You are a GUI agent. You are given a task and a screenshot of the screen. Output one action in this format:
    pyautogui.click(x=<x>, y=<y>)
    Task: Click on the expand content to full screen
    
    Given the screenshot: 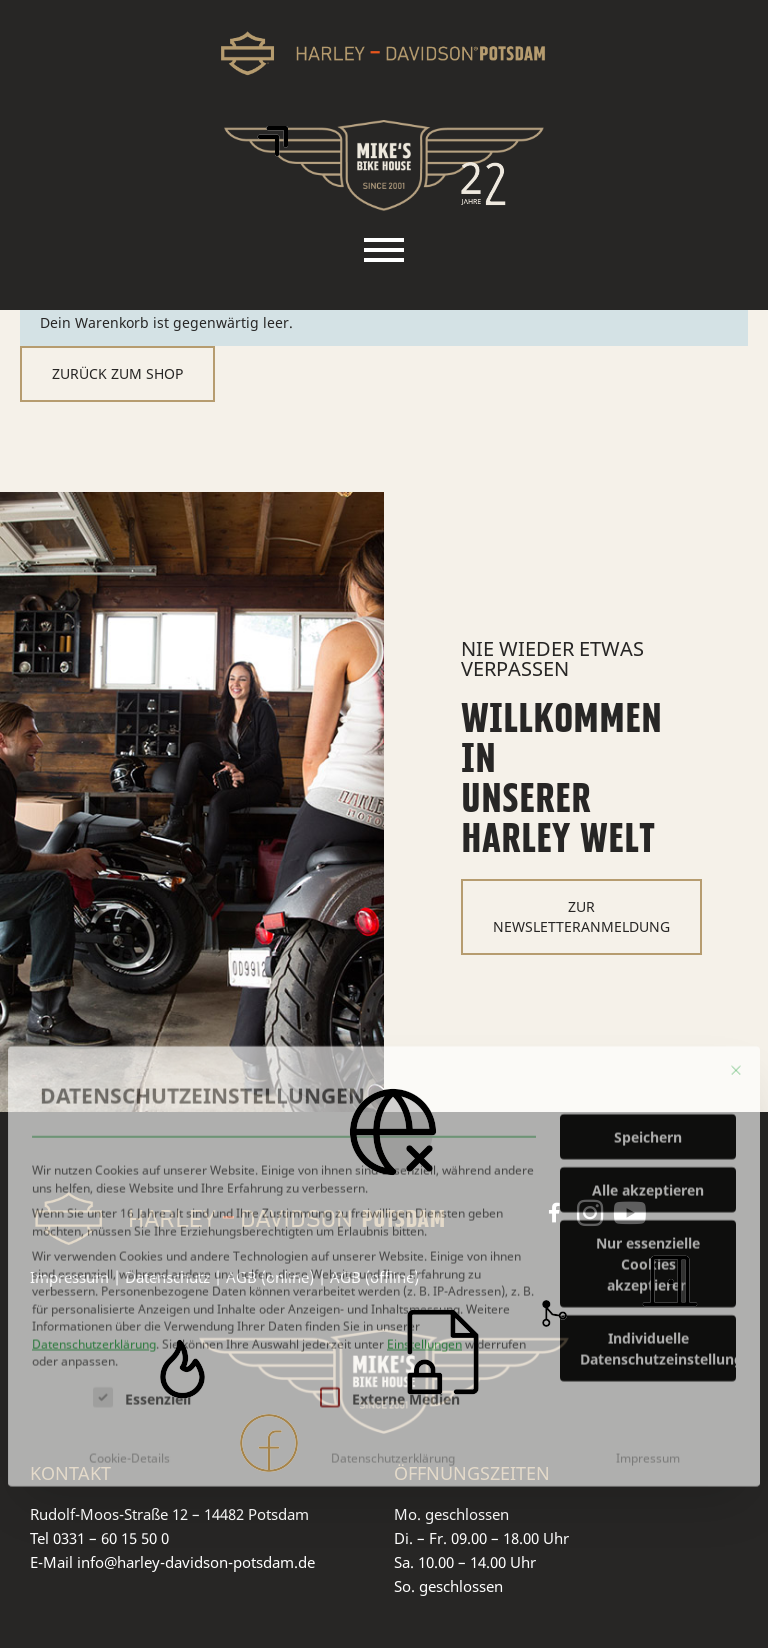 What is the action you would take?
    pyautogui.click(x=275, y=139)
    